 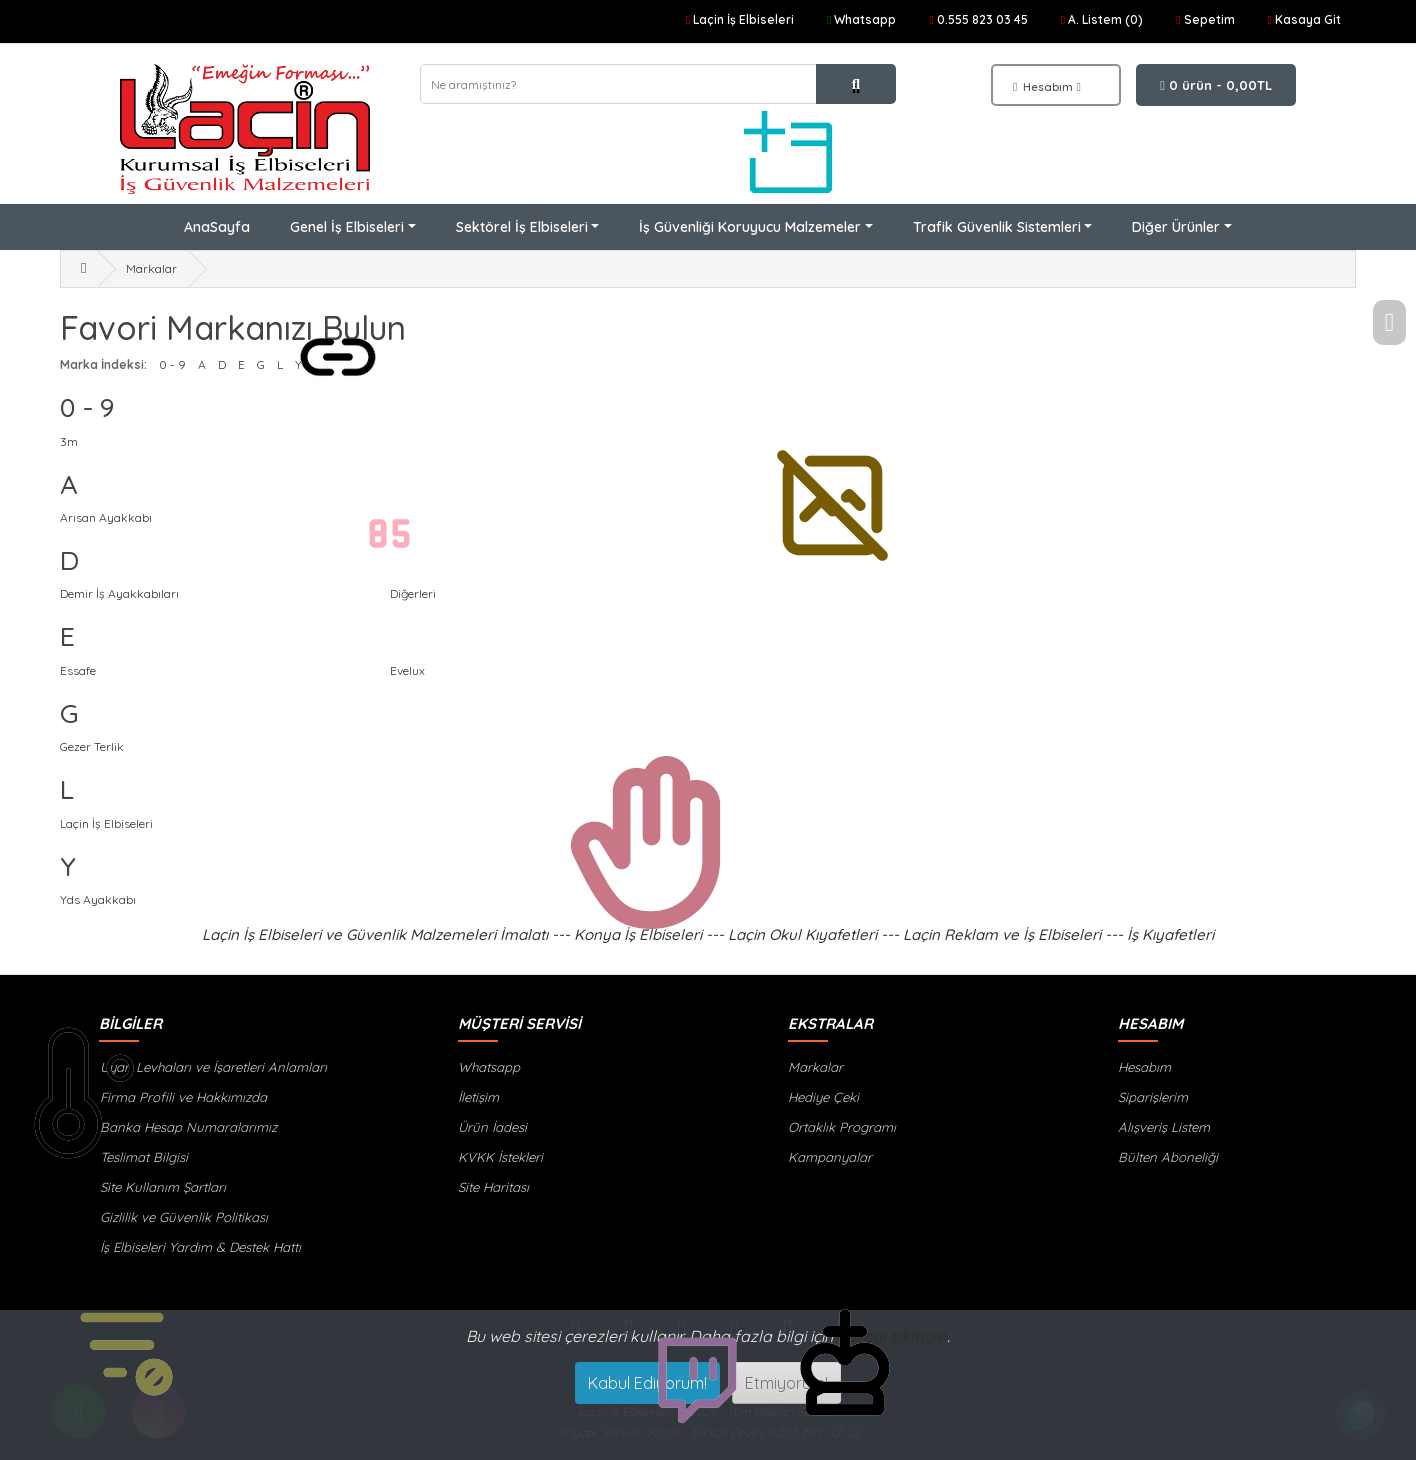 I want to click on disable graph or chart view, so click(x=832, y=505).